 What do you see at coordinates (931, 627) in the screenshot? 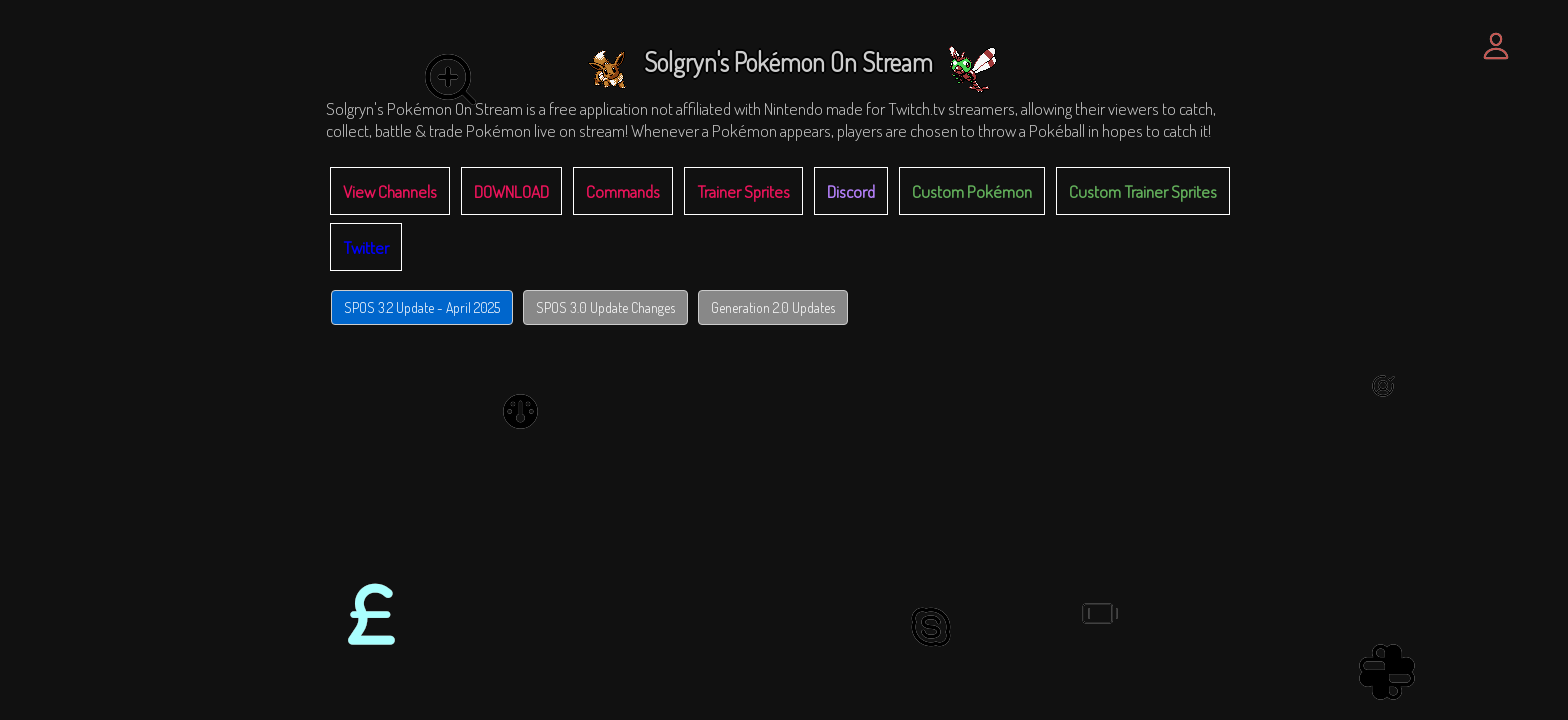
I see `open Skype app` at bounding box center [931, 627].